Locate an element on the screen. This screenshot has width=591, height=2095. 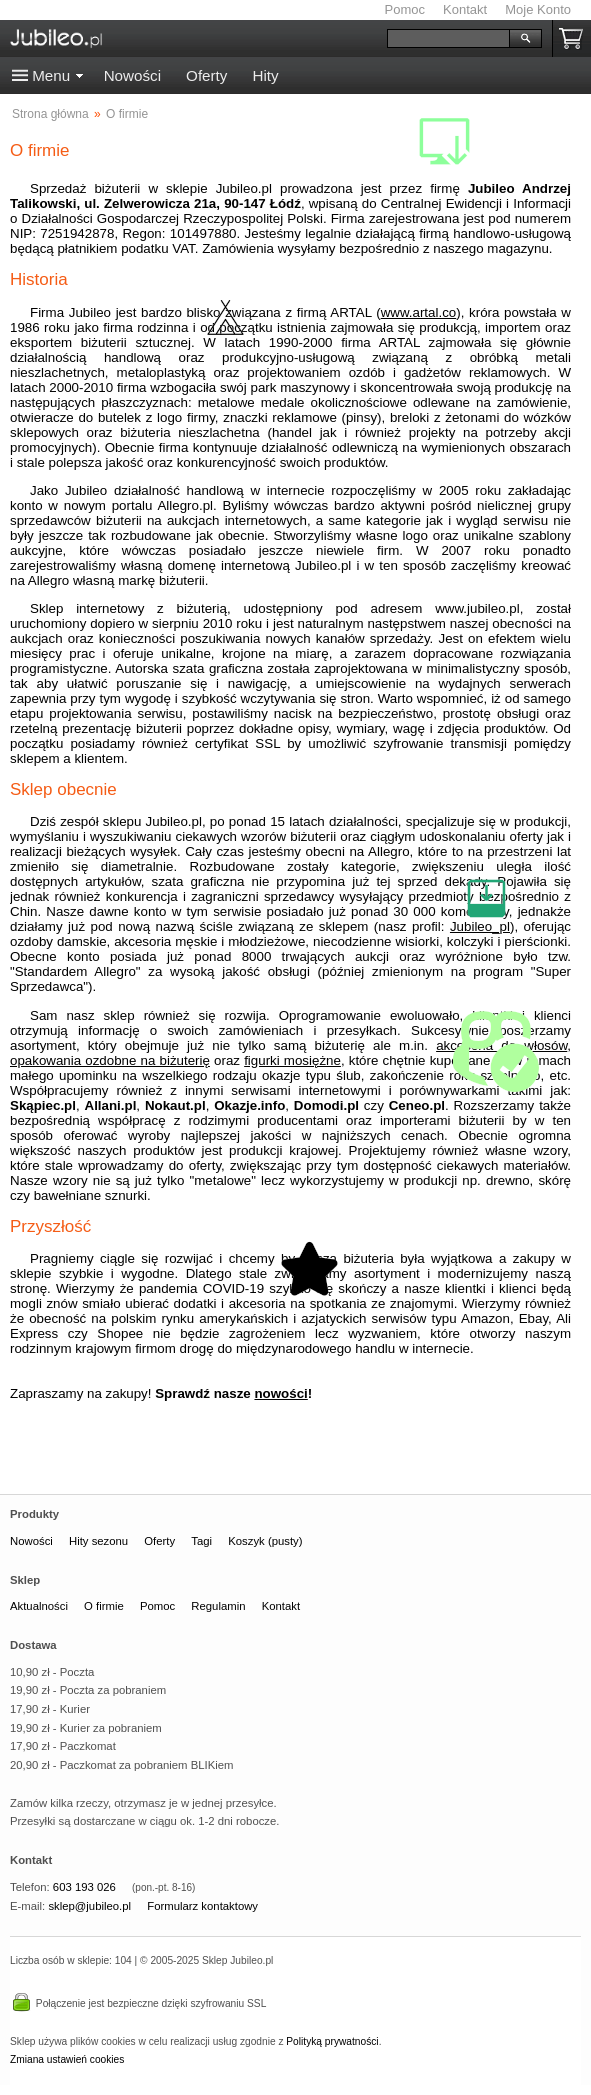
mark item as favorite is located at coordinates (309, 1269).